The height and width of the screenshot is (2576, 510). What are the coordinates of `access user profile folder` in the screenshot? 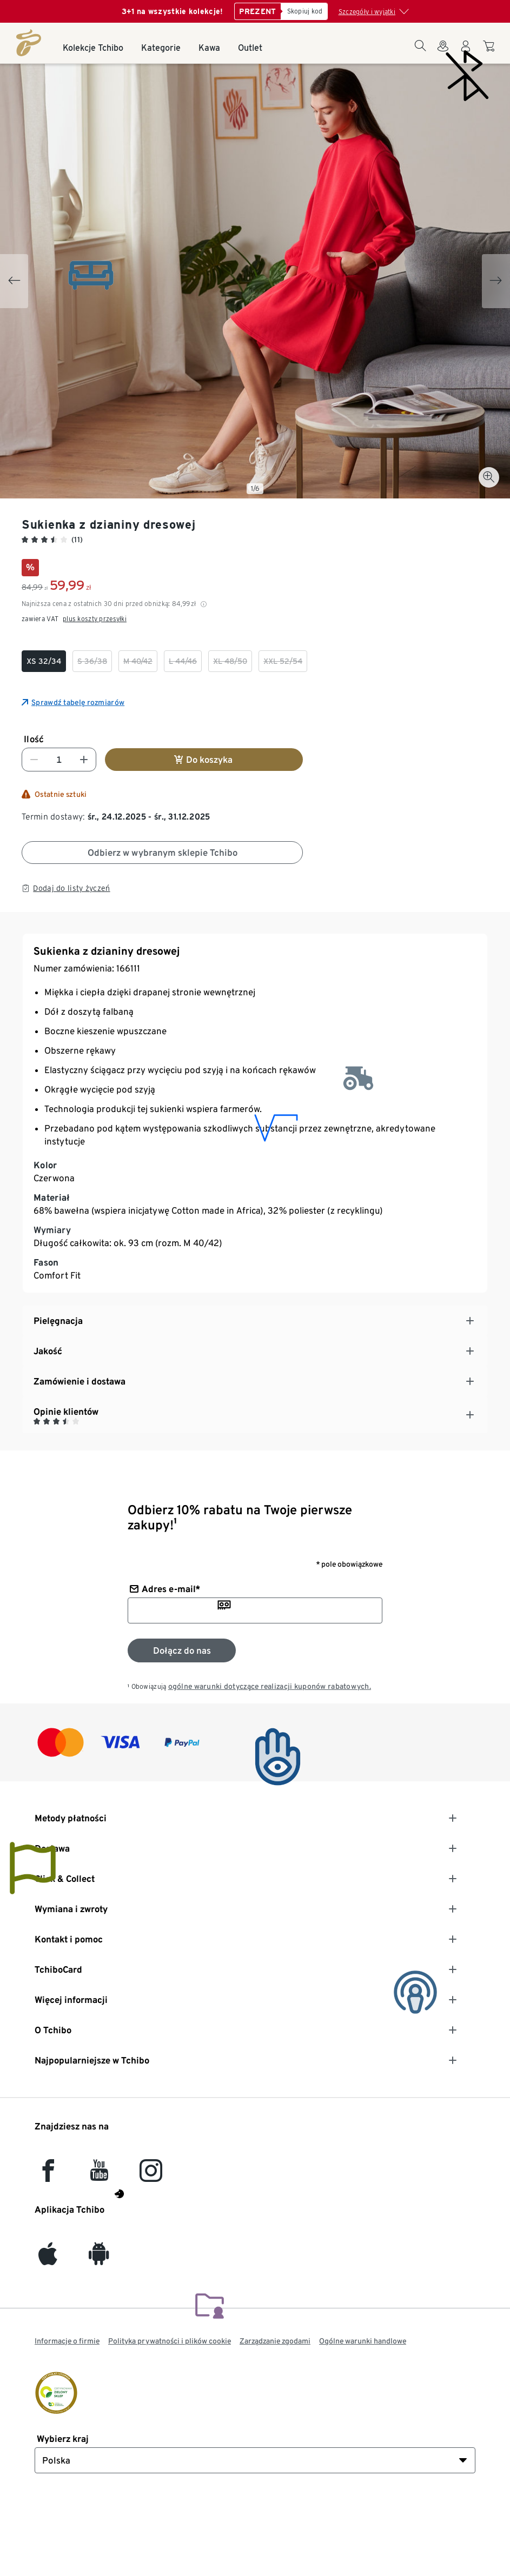 It's located at (209, 2304).